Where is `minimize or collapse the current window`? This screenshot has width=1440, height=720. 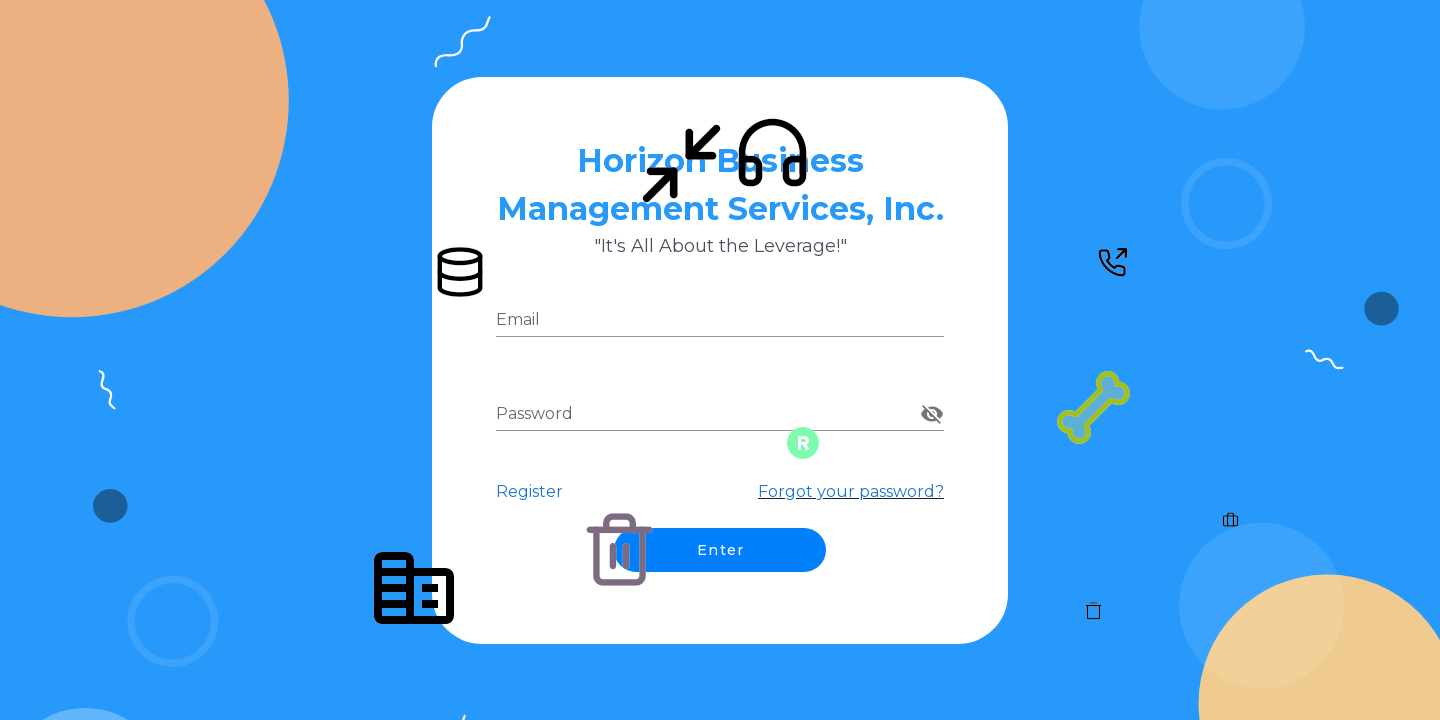 minimize or collapse the current window is located at coordinates (681, 163).